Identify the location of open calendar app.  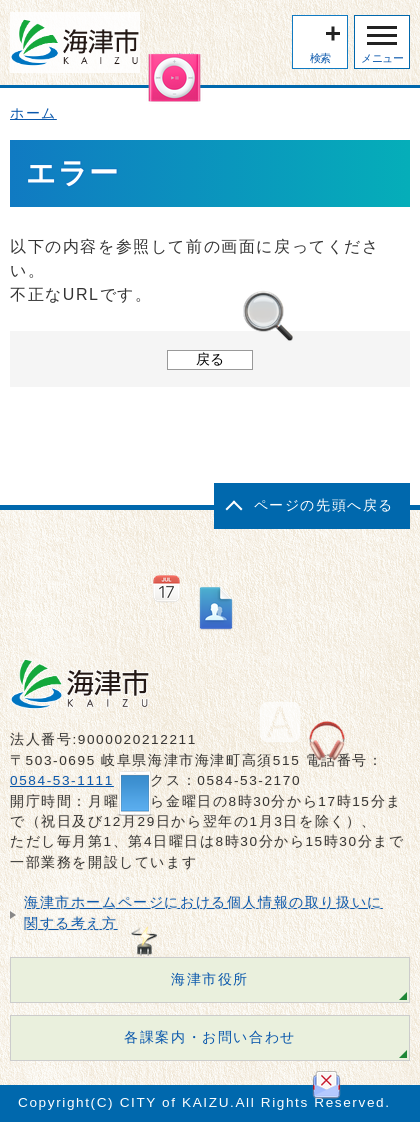
(166, 588).